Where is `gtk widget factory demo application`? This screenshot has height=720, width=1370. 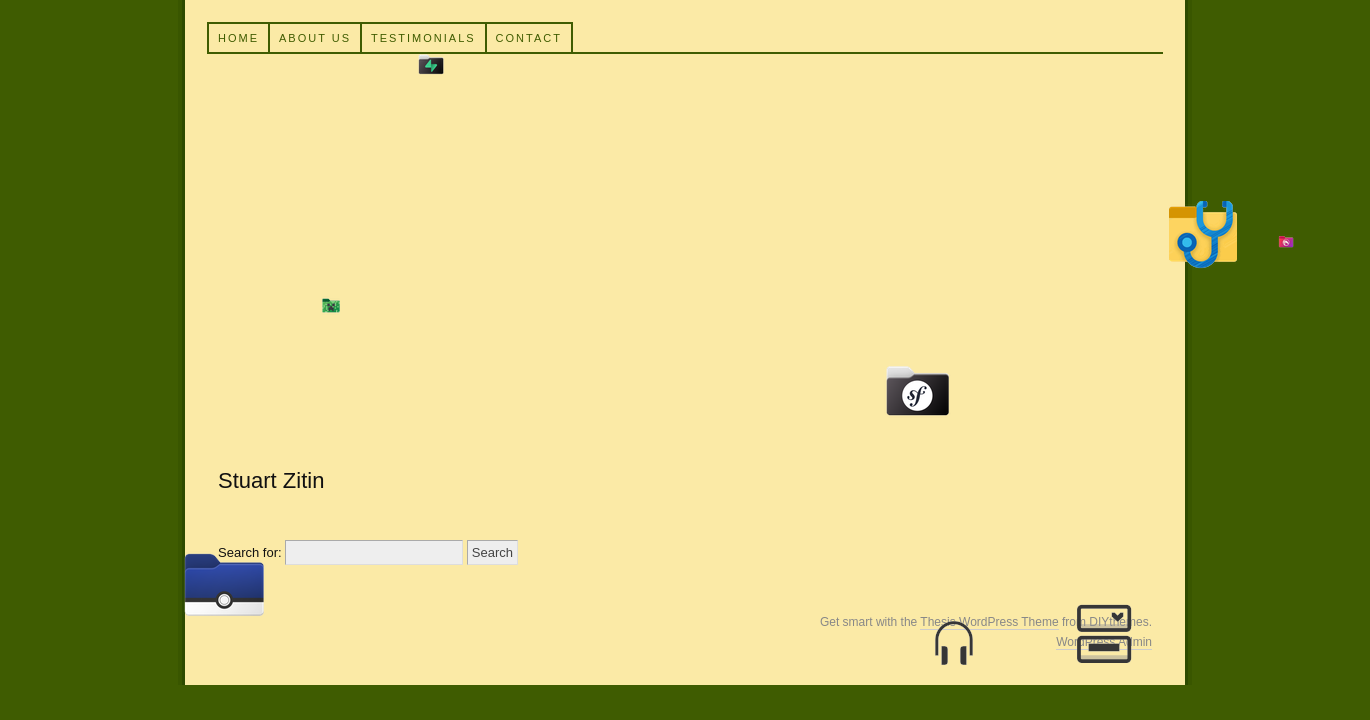
gtk widget factory demo application is located at coordinates (1104, 632).